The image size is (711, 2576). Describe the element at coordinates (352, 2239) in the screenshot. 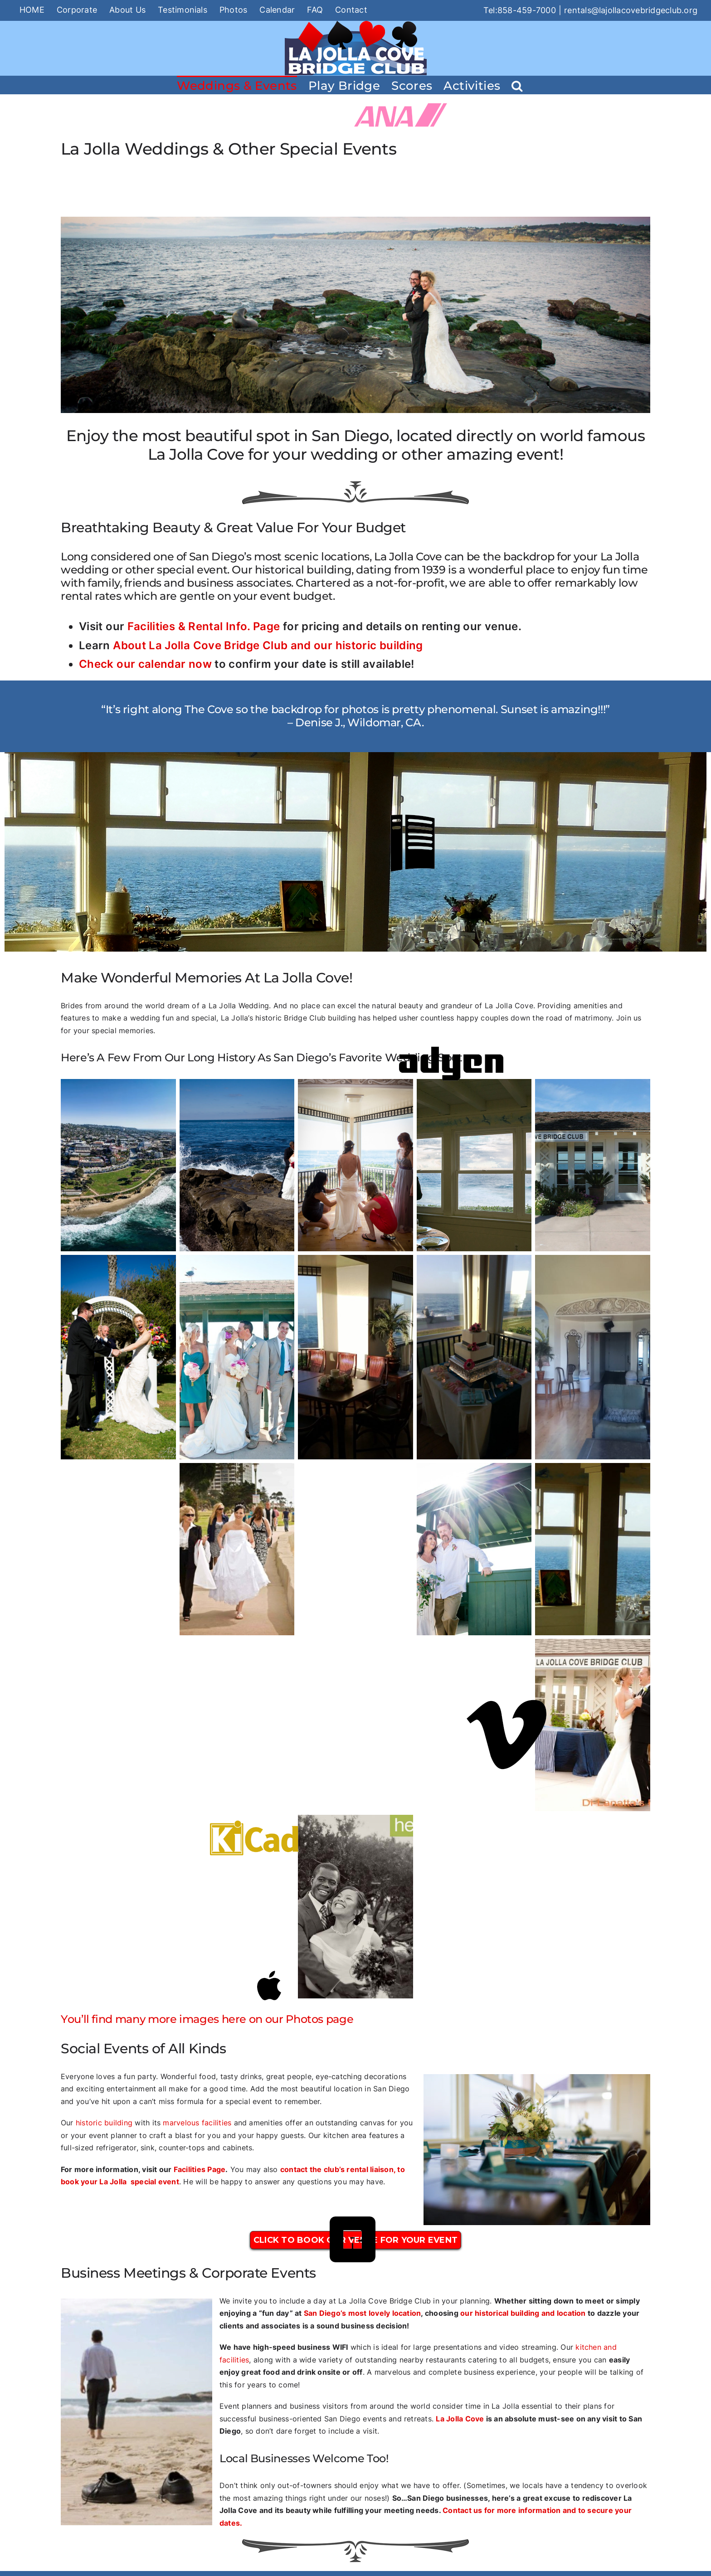

I see `ruff python linter logo` at that location.